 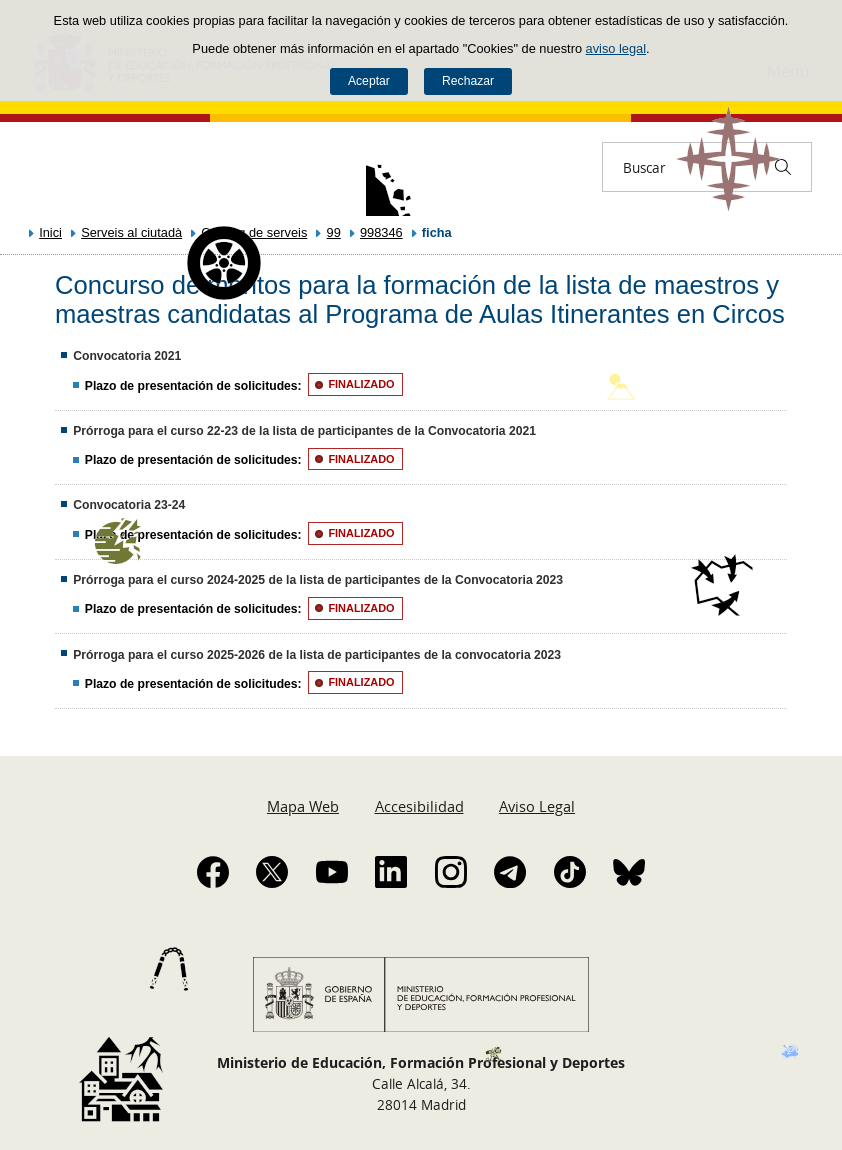 I want to click on represents Japan or Japanese-related content, so click(x=621, y=386).